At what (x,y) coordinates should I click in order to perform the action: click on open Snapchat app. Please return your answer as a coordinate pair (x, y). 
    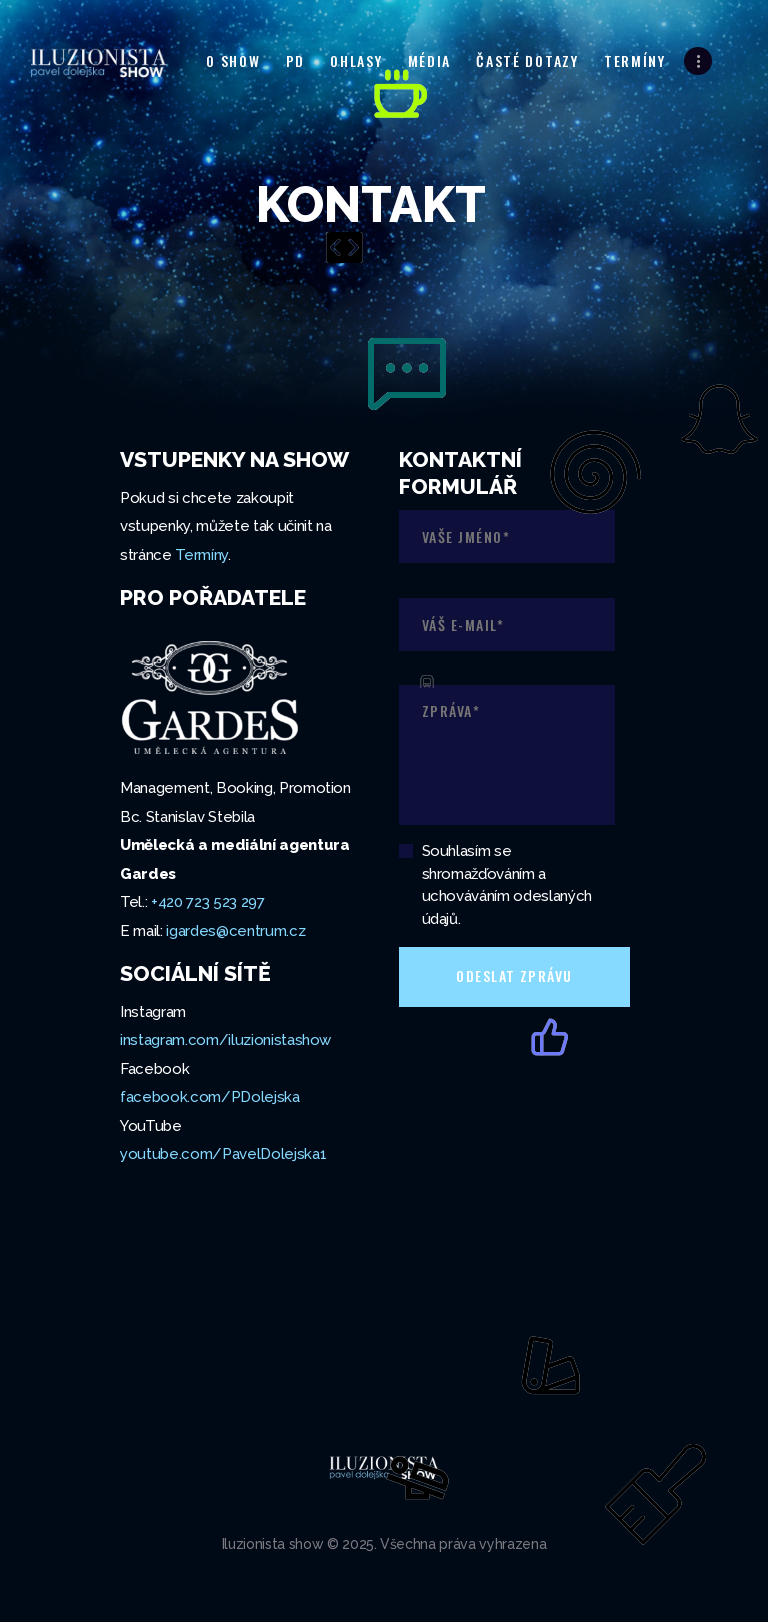
    Looking at the image, I should click on (719, 420).